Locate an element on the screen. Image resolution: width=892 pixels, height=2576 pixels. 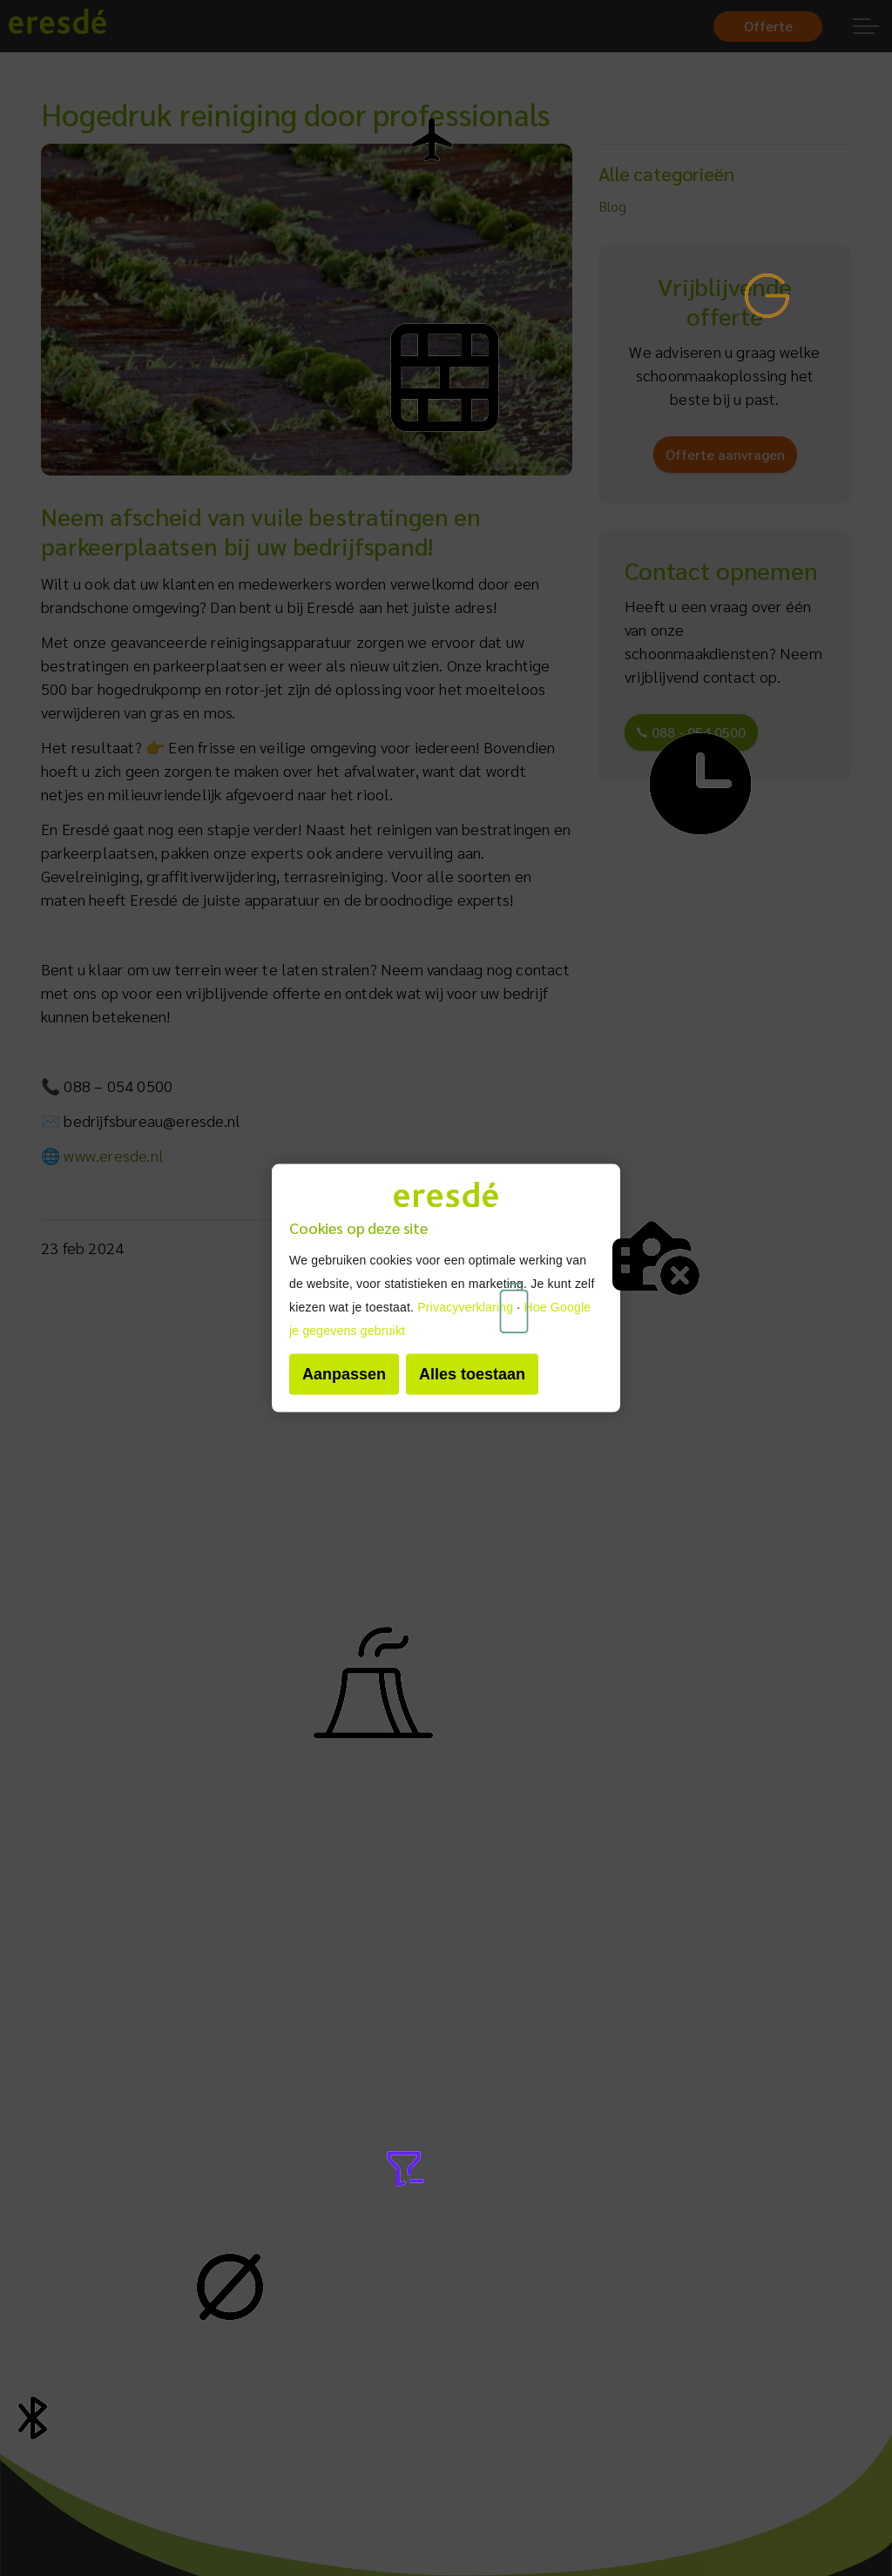
indicates battery is completely drained is located at coordinates (514, 1309).